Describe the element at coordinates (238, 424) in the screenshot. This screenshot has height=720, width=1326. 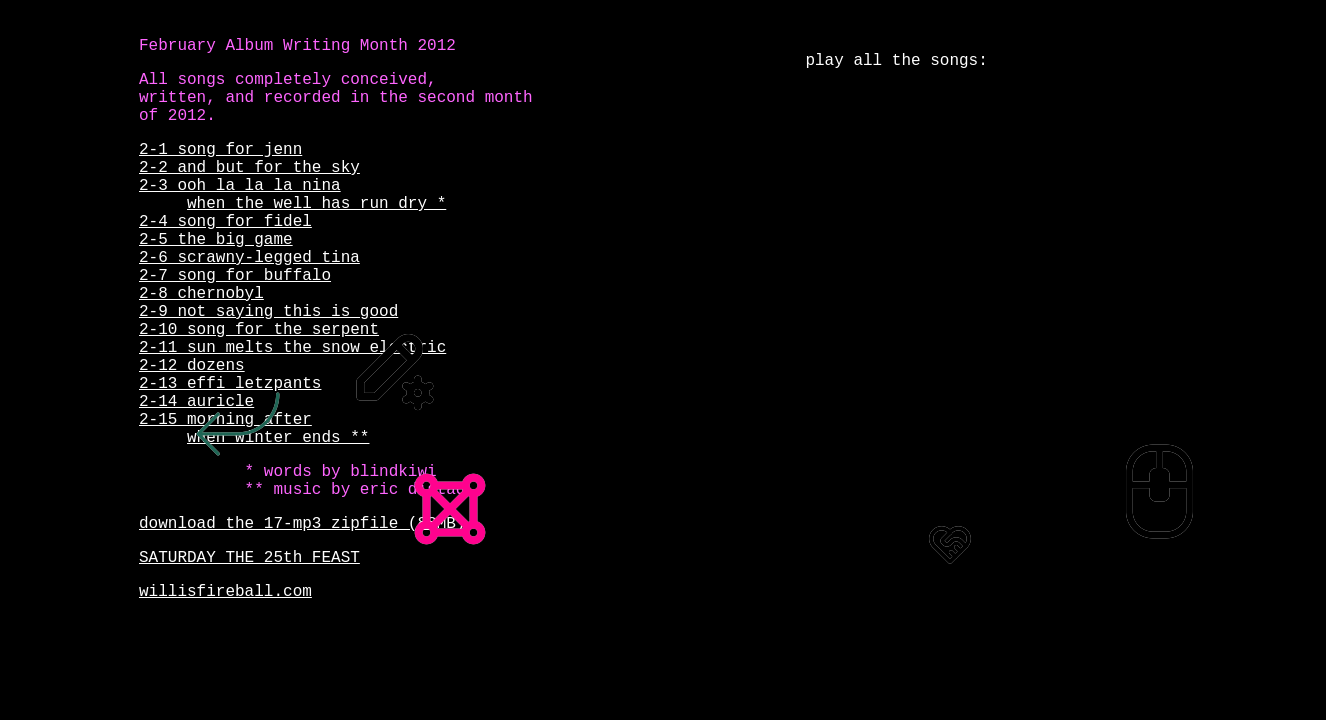
I see `reply to a message` at that location.